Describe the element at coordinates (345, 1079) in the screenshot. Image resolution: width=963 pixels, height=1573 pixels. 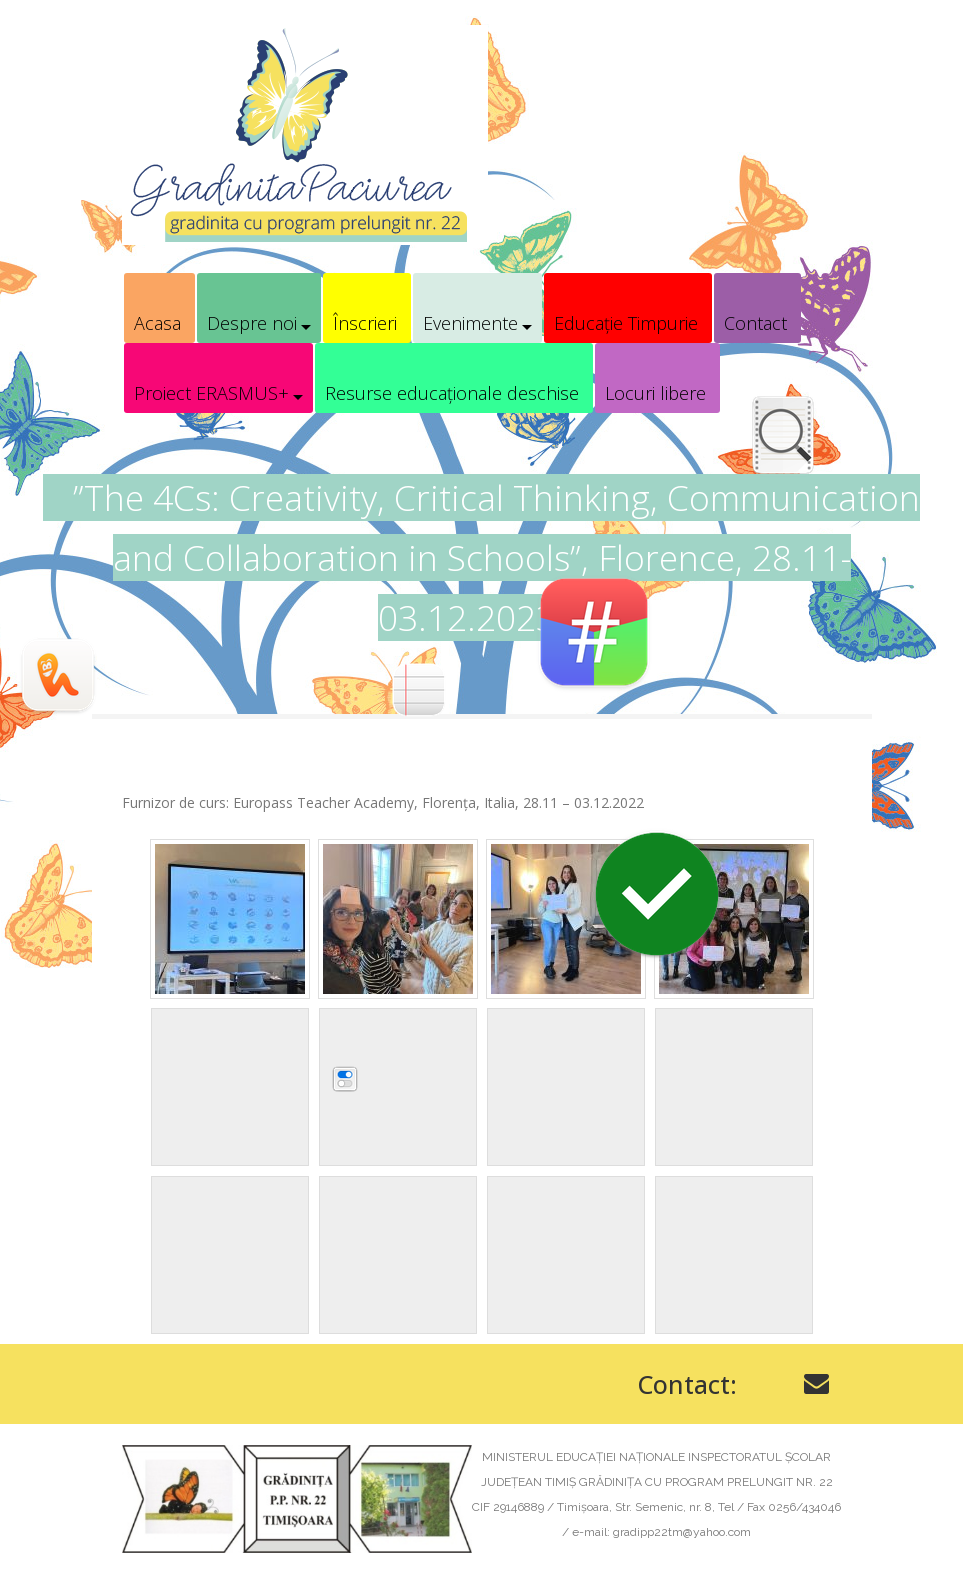
I see `open gnome tweaks to customize system settings` at that location.